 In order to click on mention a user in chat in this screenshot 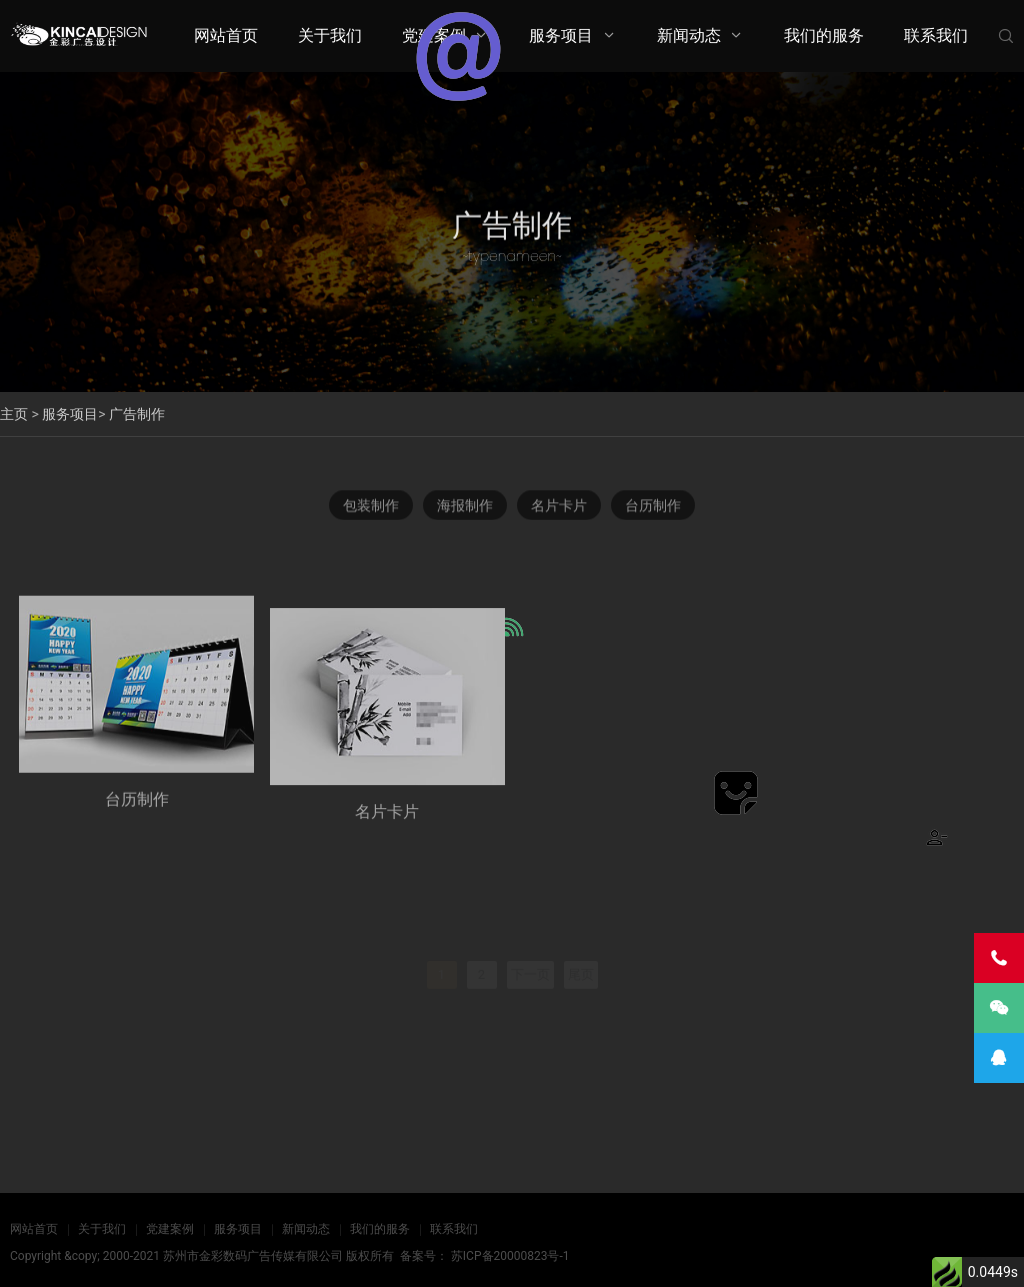, I will do `click(458, 56)`.